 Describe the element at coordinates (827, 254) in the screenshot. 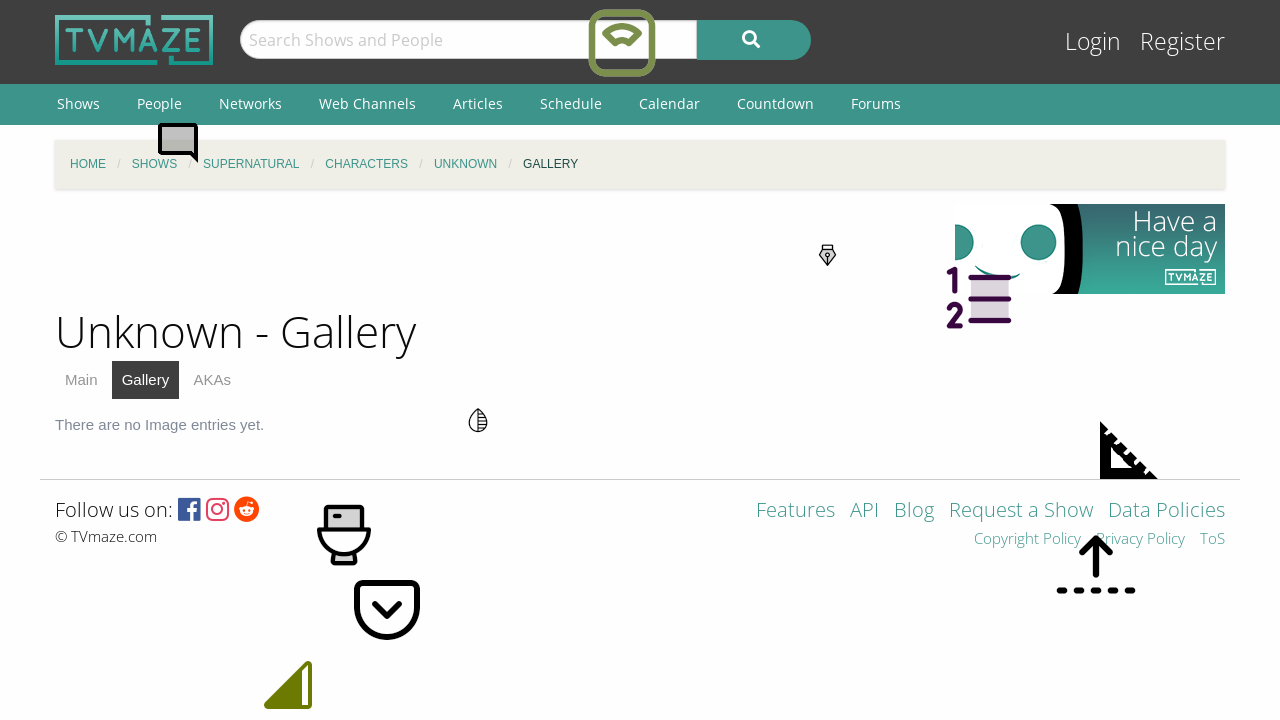

I see `access drawing or illustration tools` at that location.